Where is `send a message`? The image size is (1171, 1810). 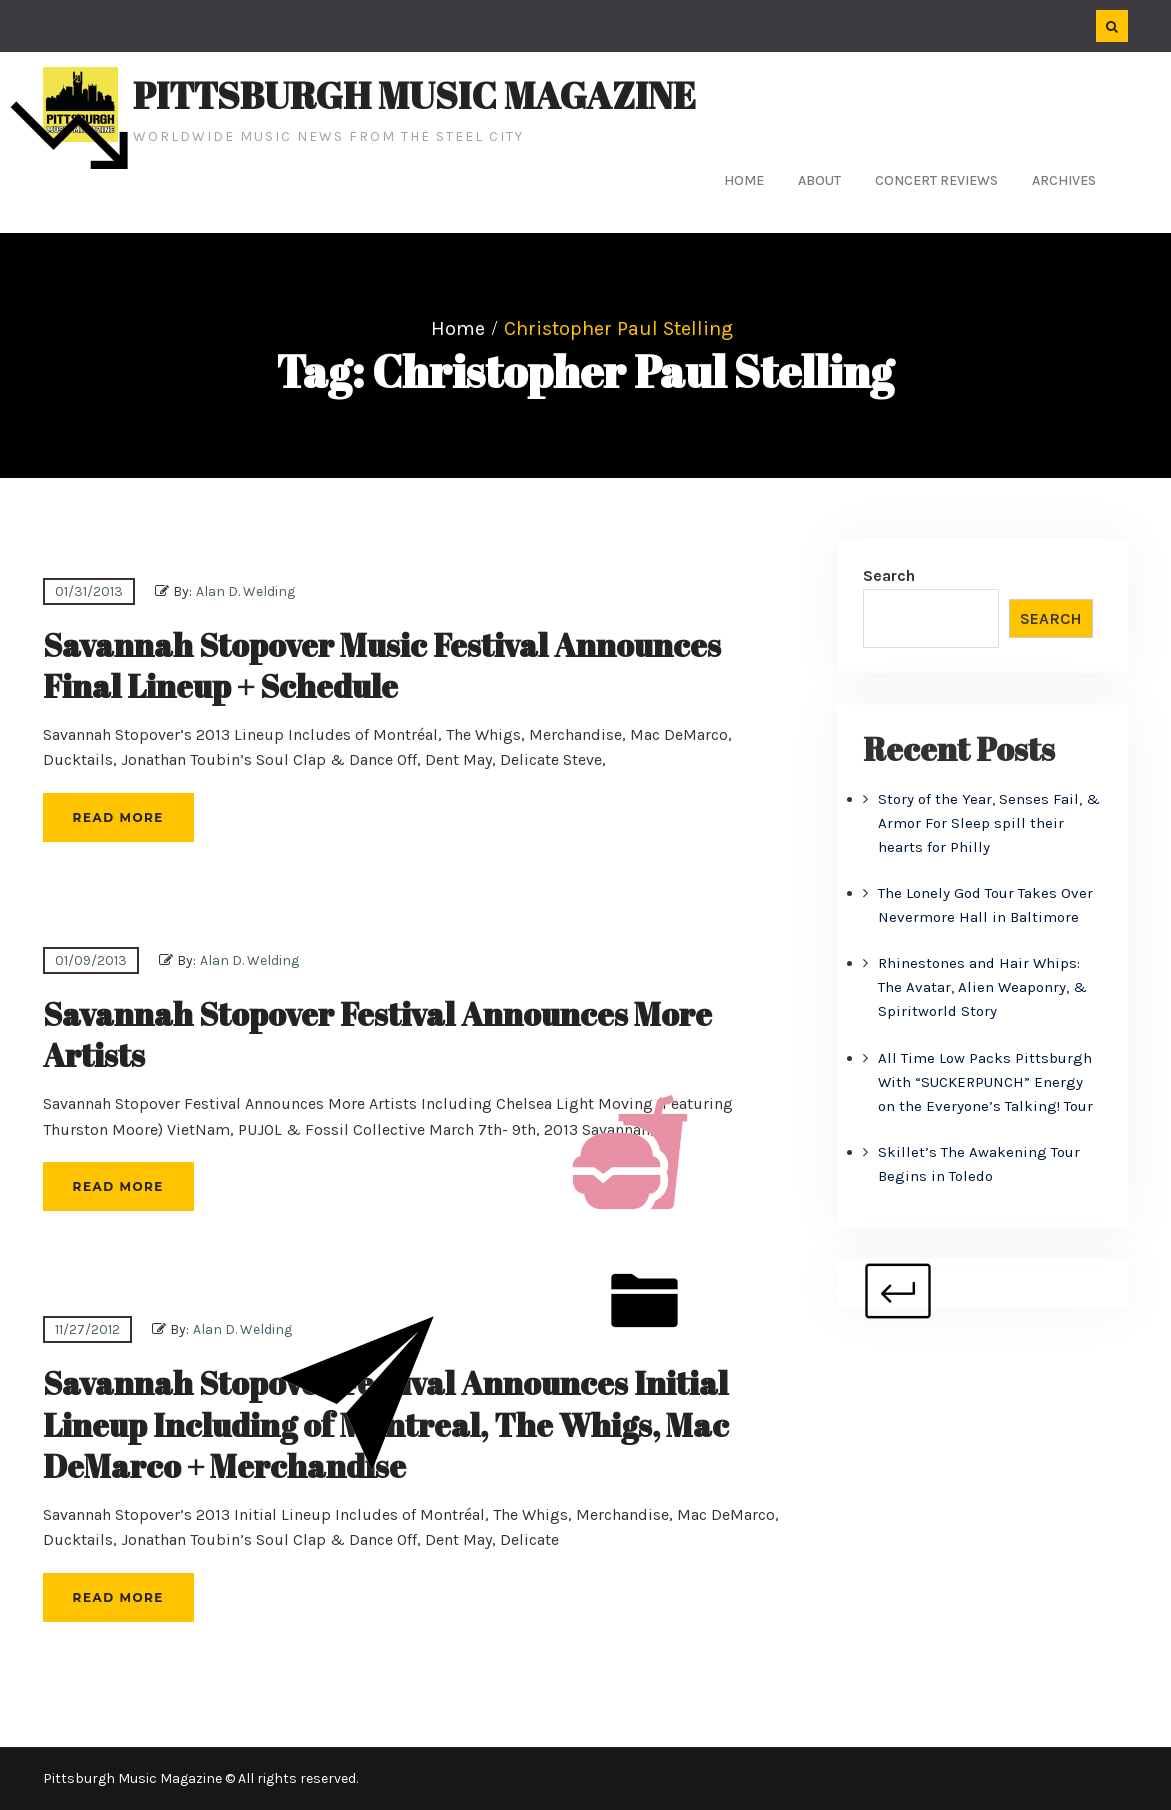
send a message is located at coordinates (356, 1393).